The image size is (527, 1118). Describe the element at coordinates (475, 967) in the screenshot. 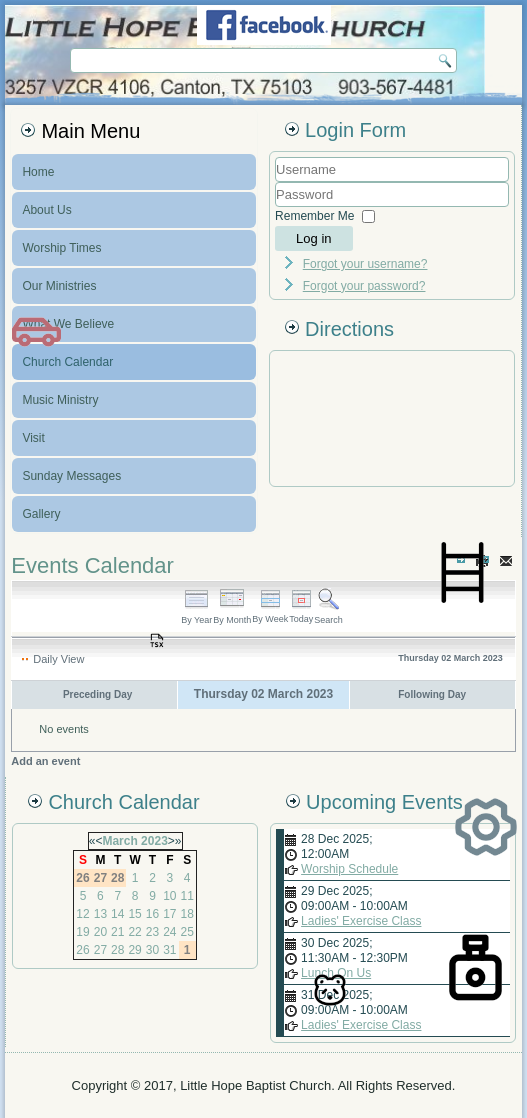

I see `browse perfume or fragrance products` at that location.